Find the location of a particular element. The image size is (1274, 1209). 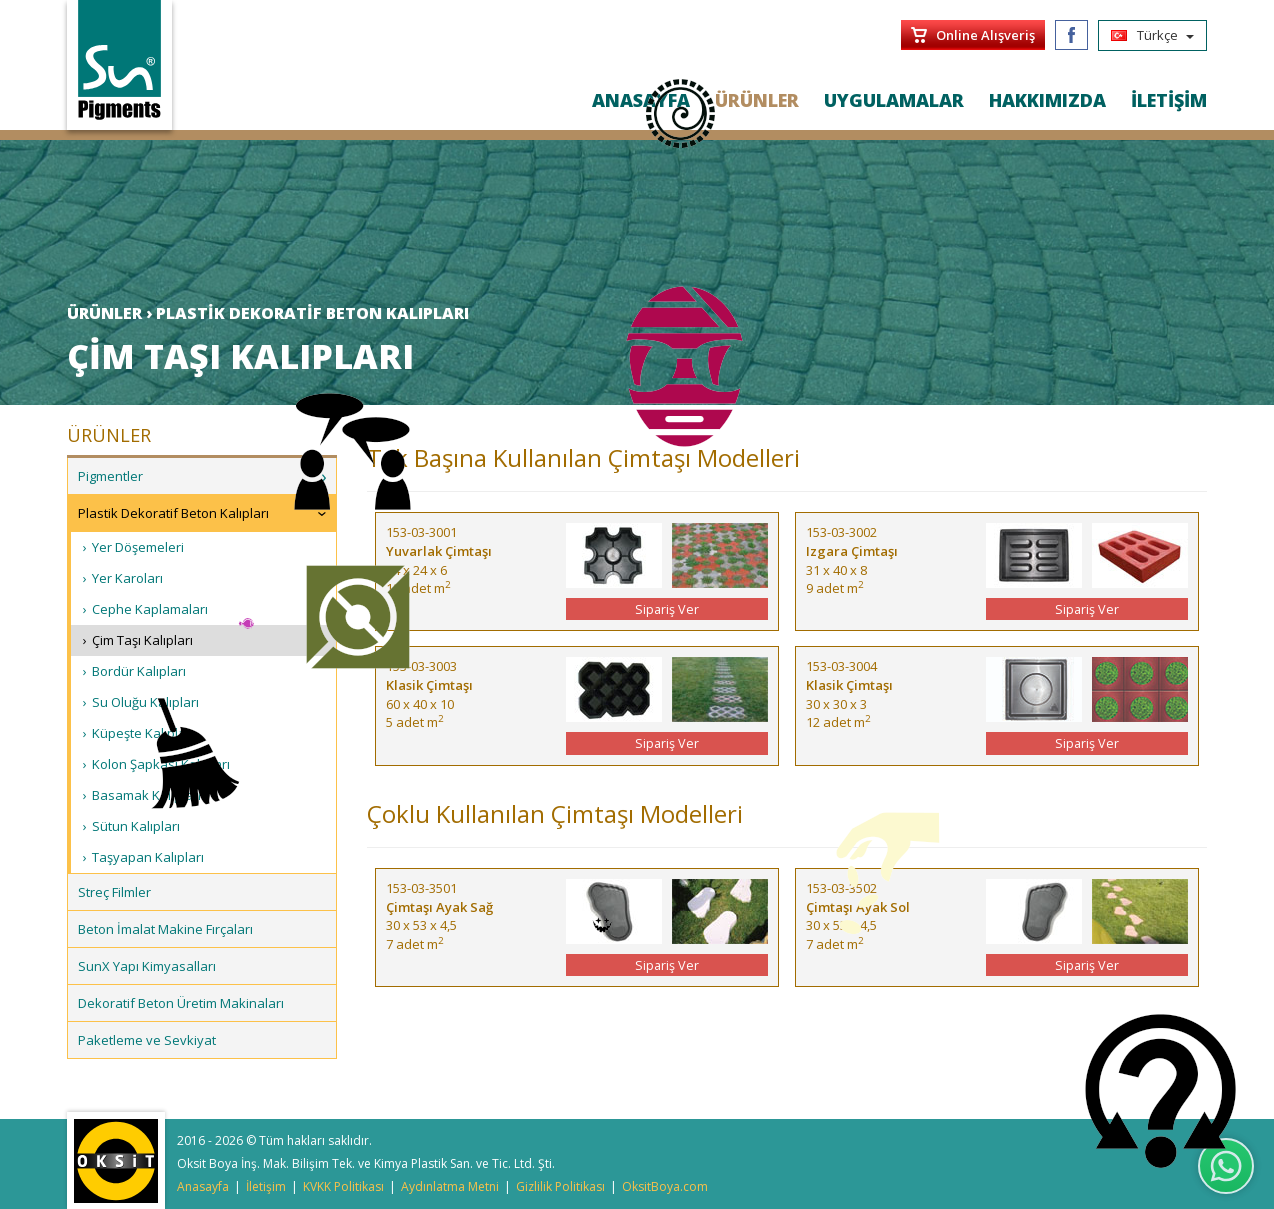

indicates unknown or uncertain status is located at coordinates (1160, 1091).